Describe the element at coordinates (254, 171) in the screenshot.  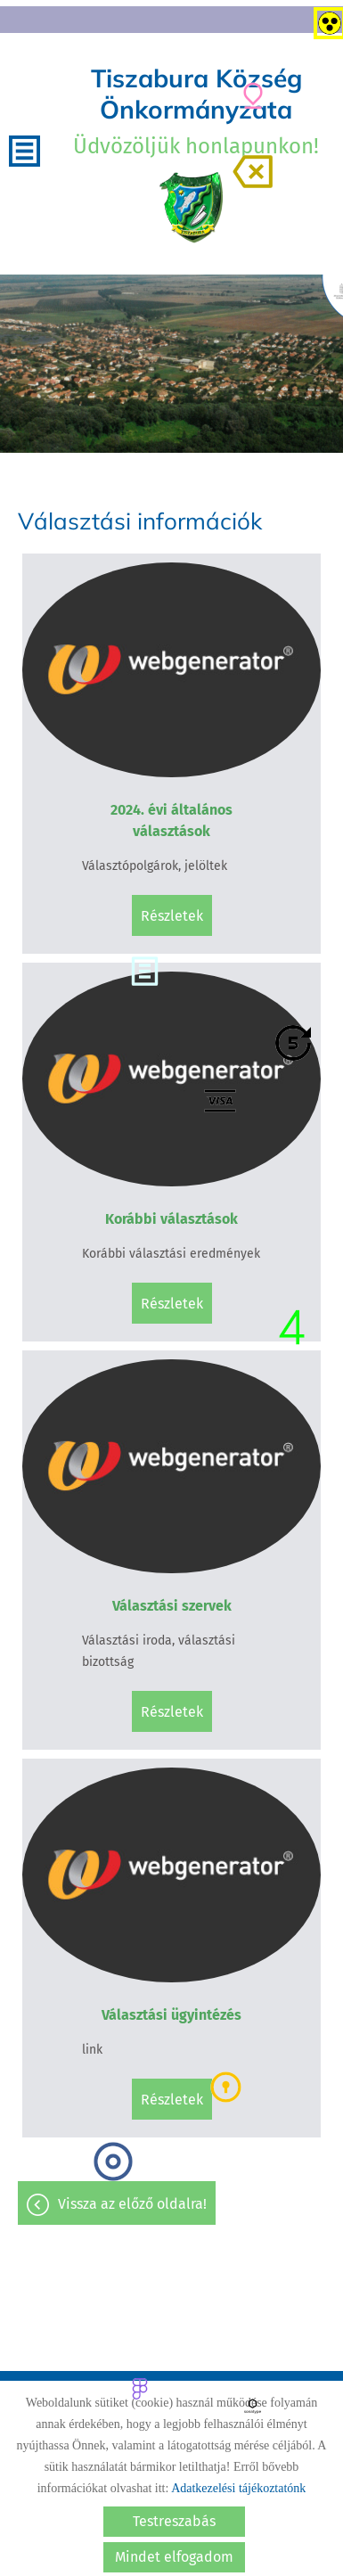
I see `delete or backspace text input` at that location.